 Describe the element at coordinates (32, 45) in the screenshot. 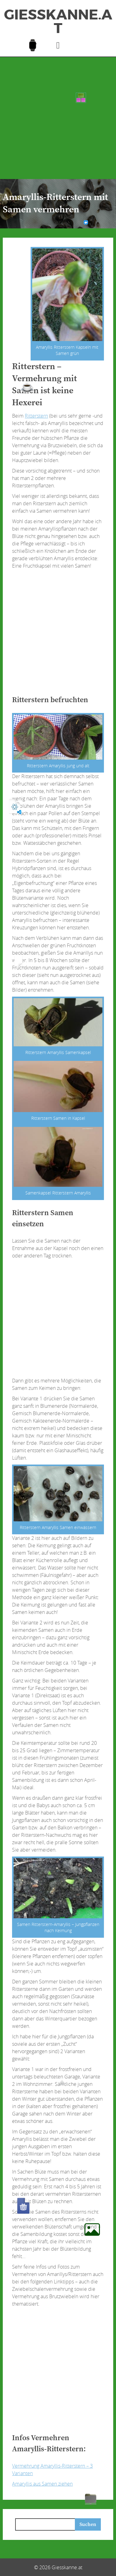

I see `apple watch series 10 device icon` at that location.